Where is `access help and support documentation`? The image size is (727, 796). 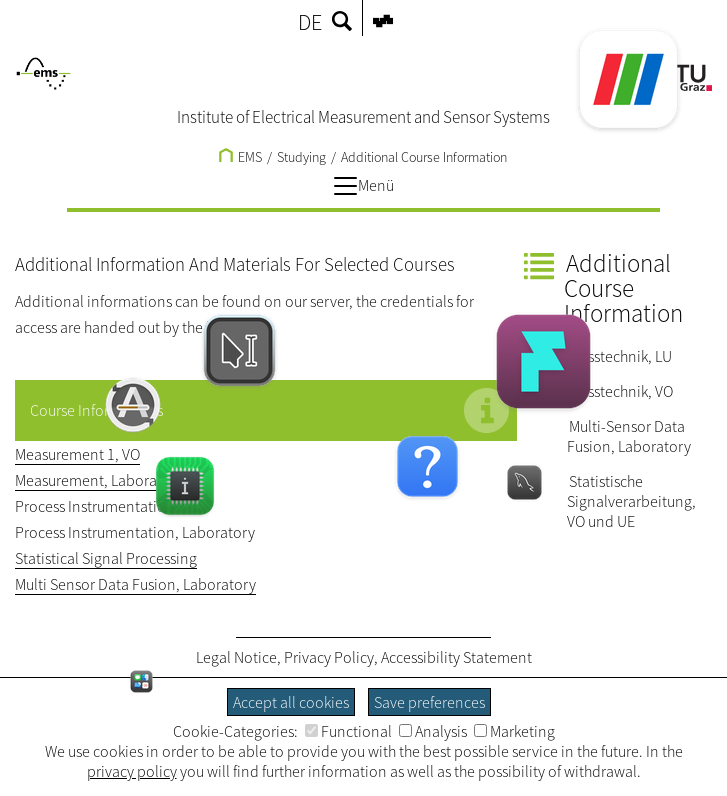 access help and support documentation is located at coordinates (427, 467).